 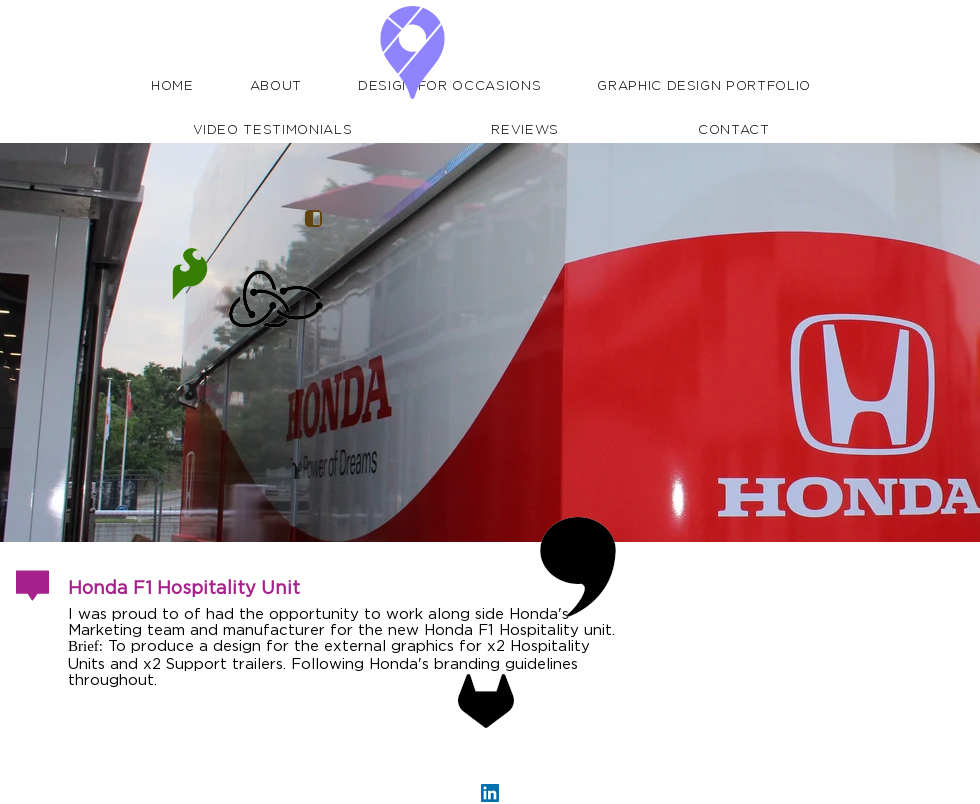 What do you see at coordinates (276, 299) in the screenshot?
I see `redux-saga library logo` at bounding box center [276, 299].